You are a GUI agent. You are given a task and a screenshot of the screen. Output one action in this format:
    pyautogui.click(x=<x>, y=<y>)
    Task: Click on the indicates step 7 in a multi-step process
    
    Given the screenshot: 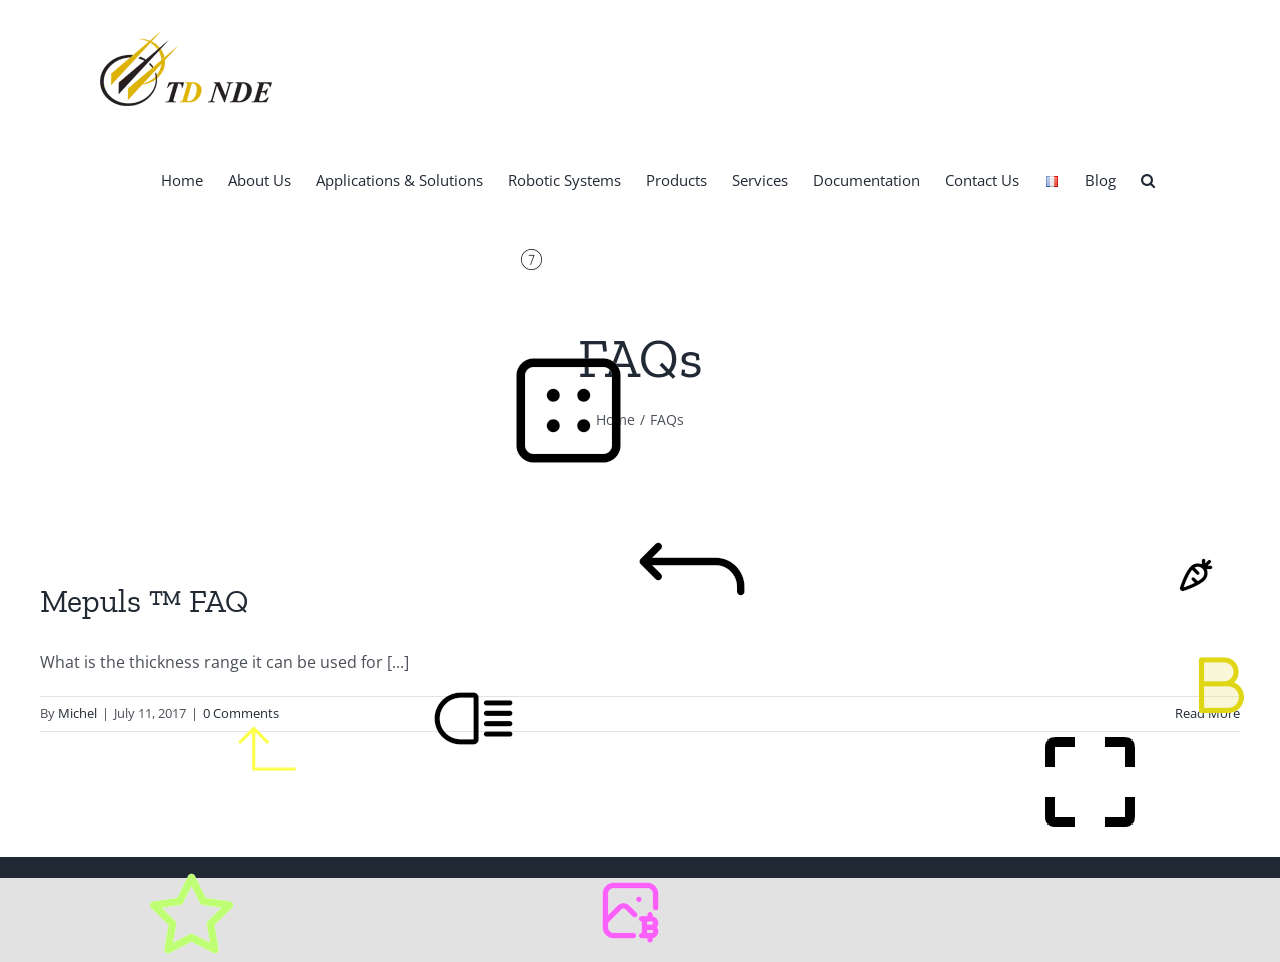 What is the action you would take?
    pyautogui.click(x=531, y=259)
    